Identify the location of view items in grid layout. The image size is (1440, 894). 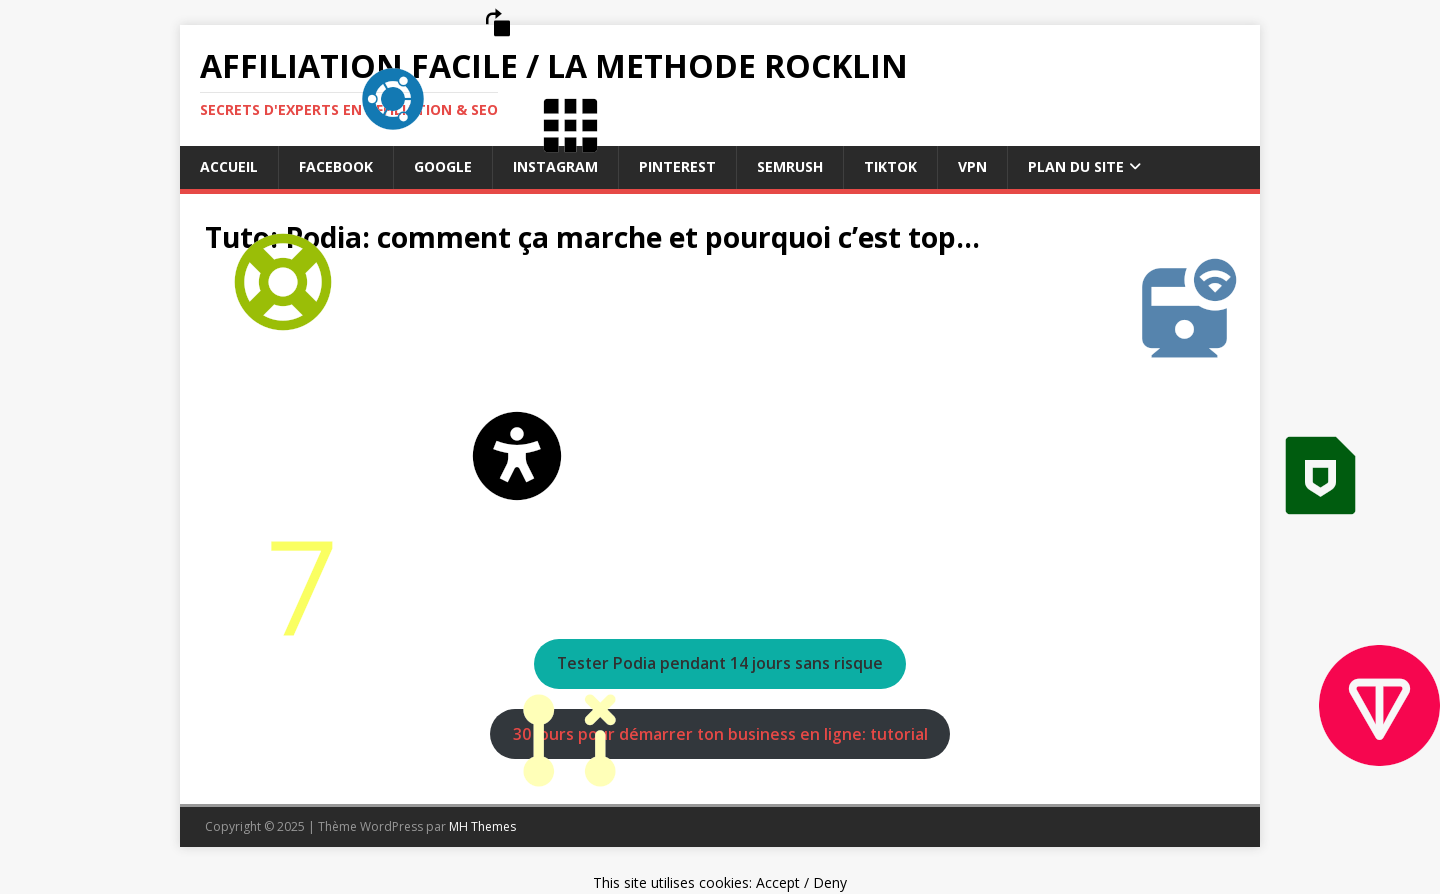
(570, 125).